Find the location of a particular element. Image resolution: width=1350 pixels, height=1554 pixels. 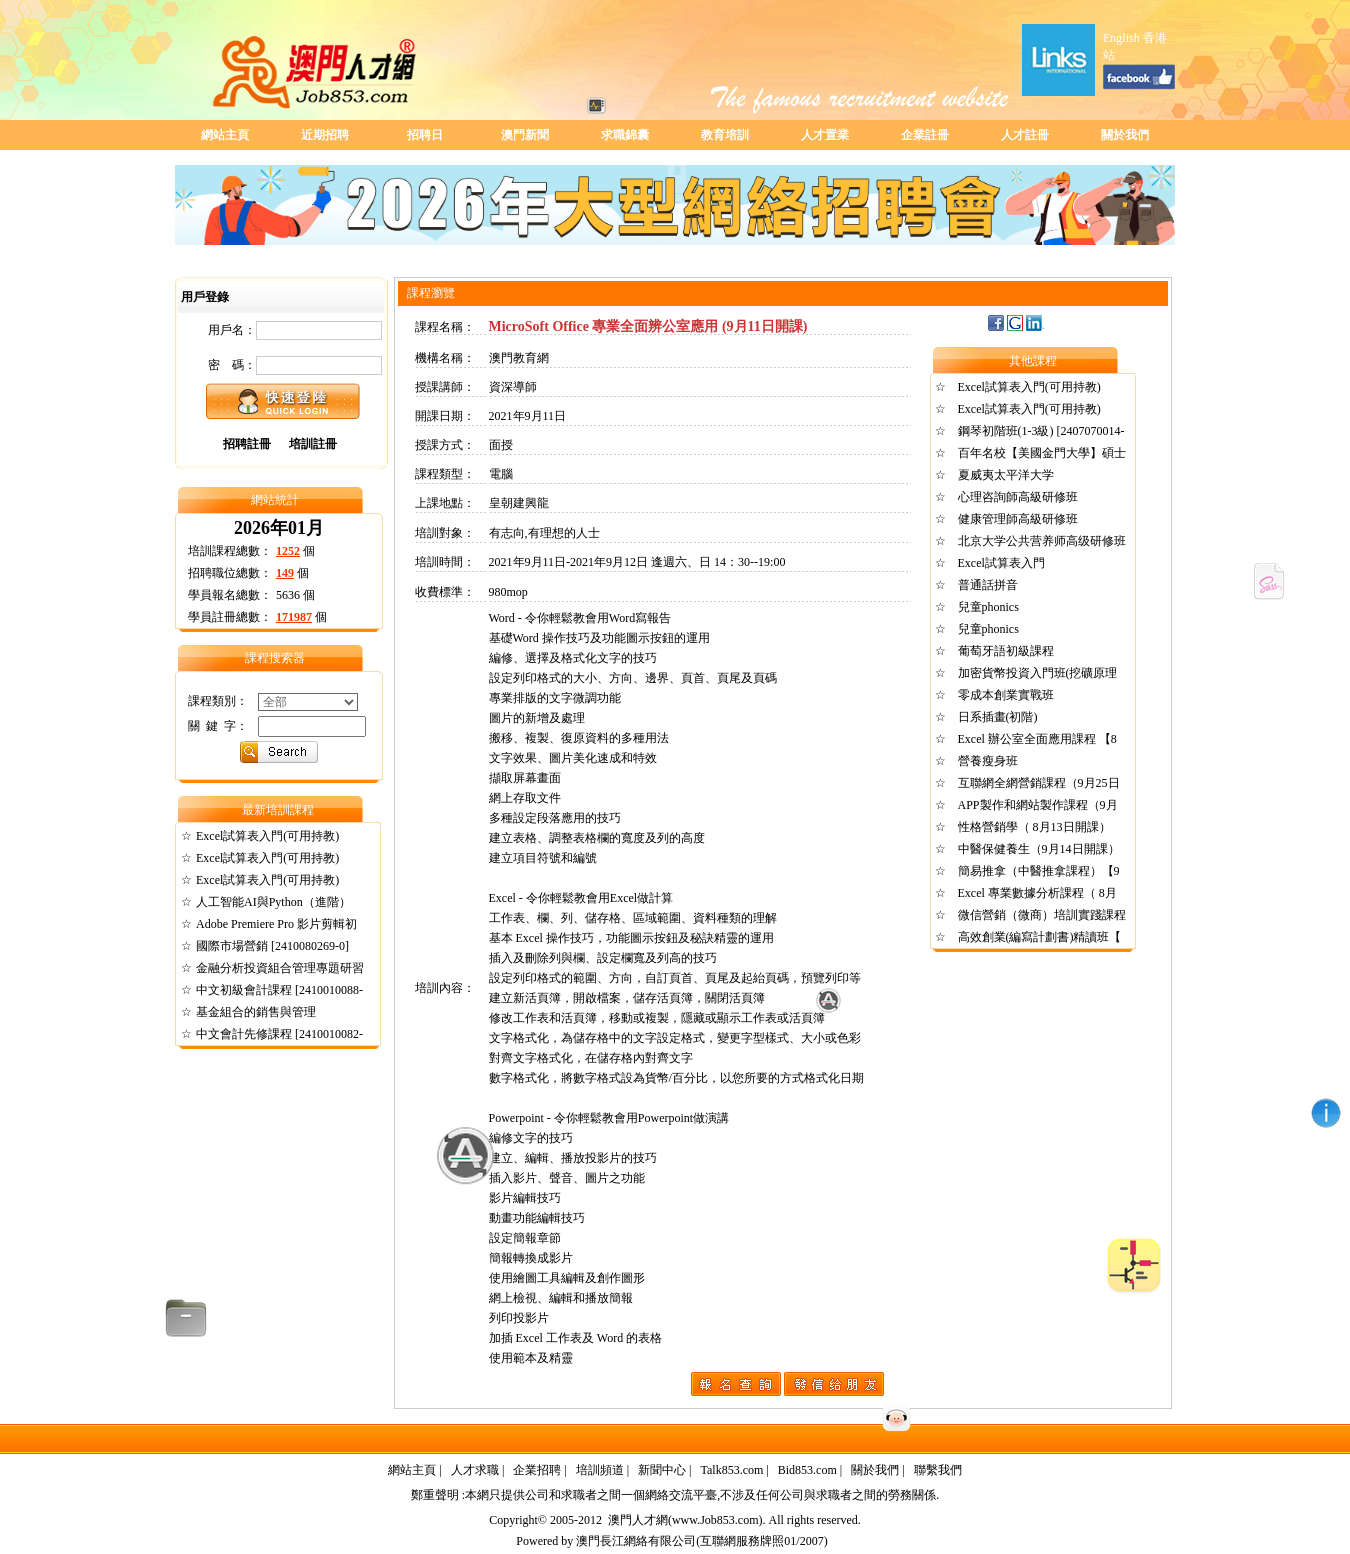

open the file manager application is located at coordinates (186, 1318).